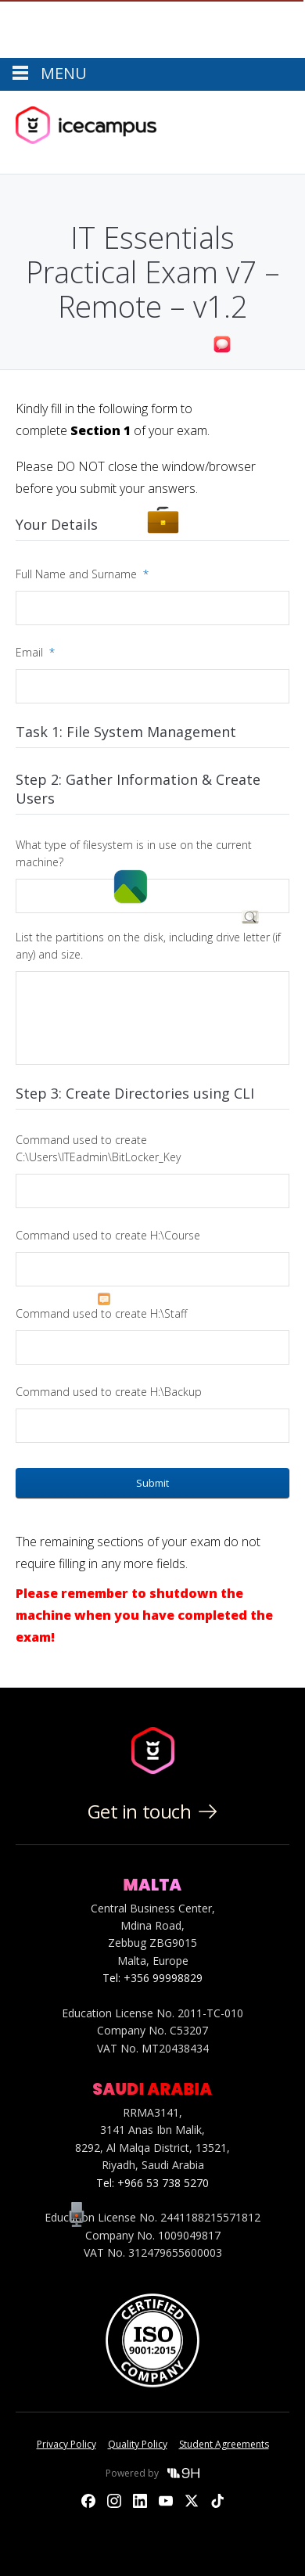 The height and width of the screenshot is (2576, 305). Describe the element at coordinates (77, 2214) in the screenshot. I see `open voice recorder app` at that location.